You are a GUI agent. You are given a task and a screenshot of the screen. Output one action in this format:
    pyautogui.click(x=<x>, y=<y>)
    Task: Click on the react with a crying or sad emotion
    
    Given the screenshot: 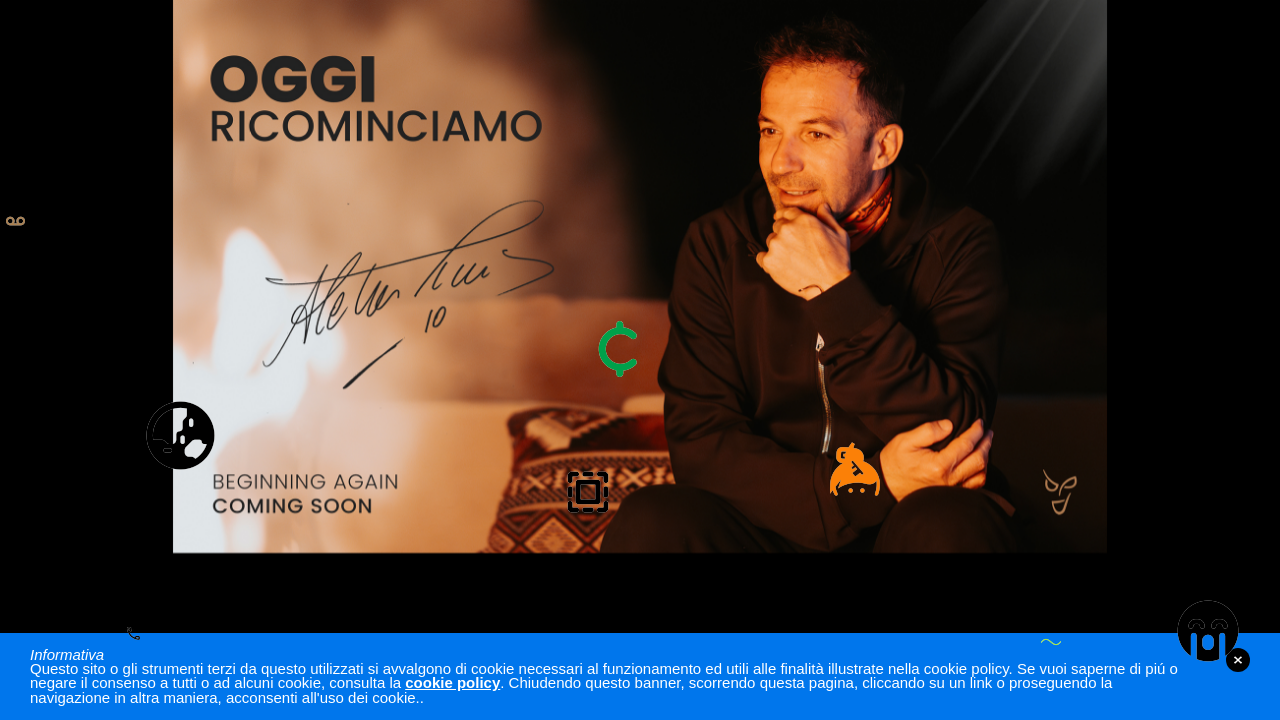 What is the action you would take?
    pyautogui.click(x=1208, y=631)
    